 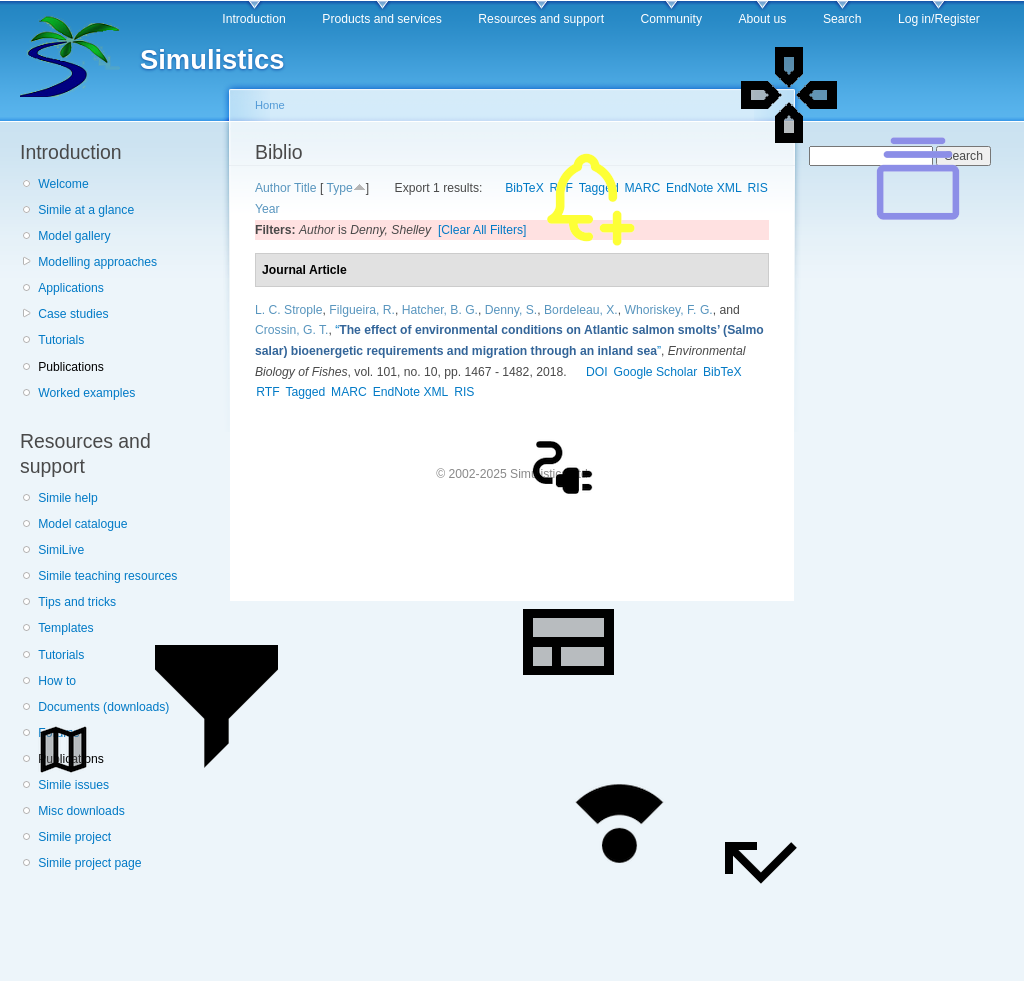 What do you see at coordinates (566, 642) in the screenshot?
I see `switch to compact view layout` at bounding box center [566, 642].